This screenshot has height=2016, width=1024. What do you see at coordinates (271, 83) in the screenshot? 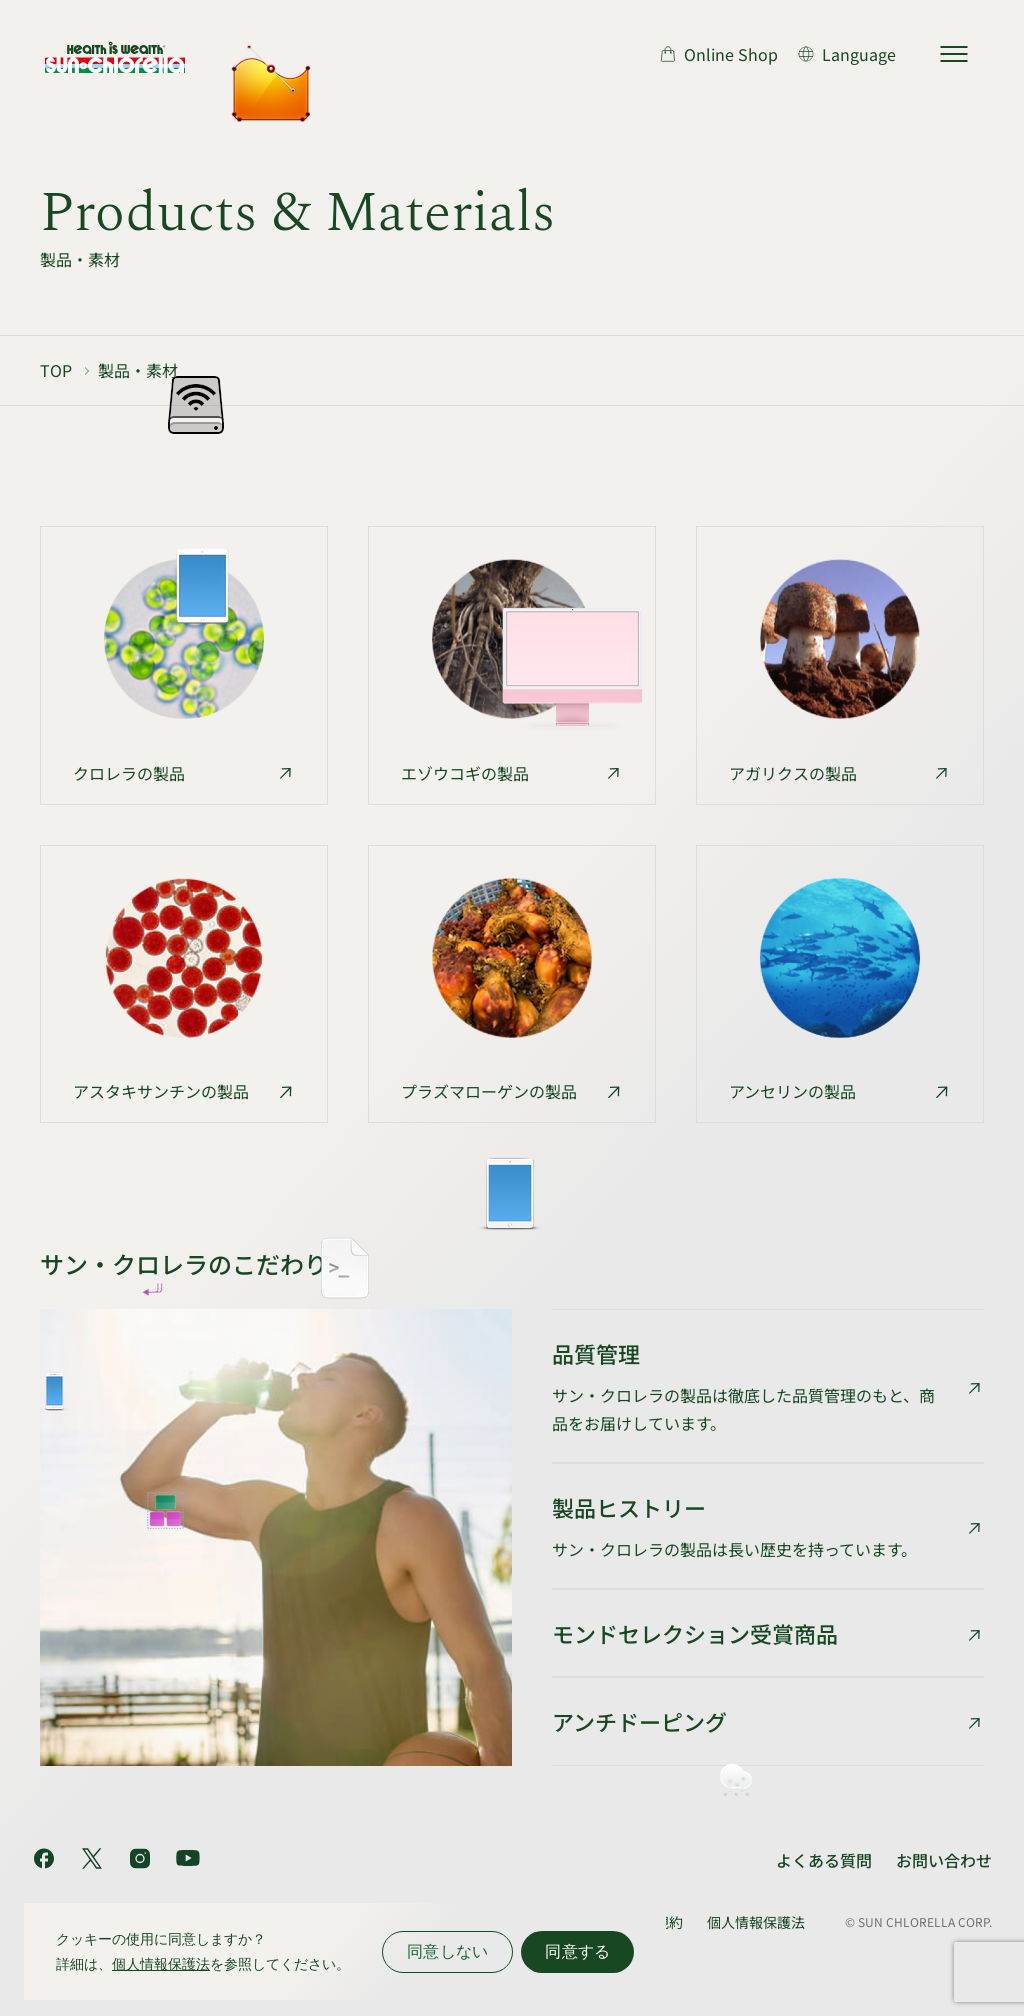
I see `access media library or asset collection` at bounding box center [271, 83].